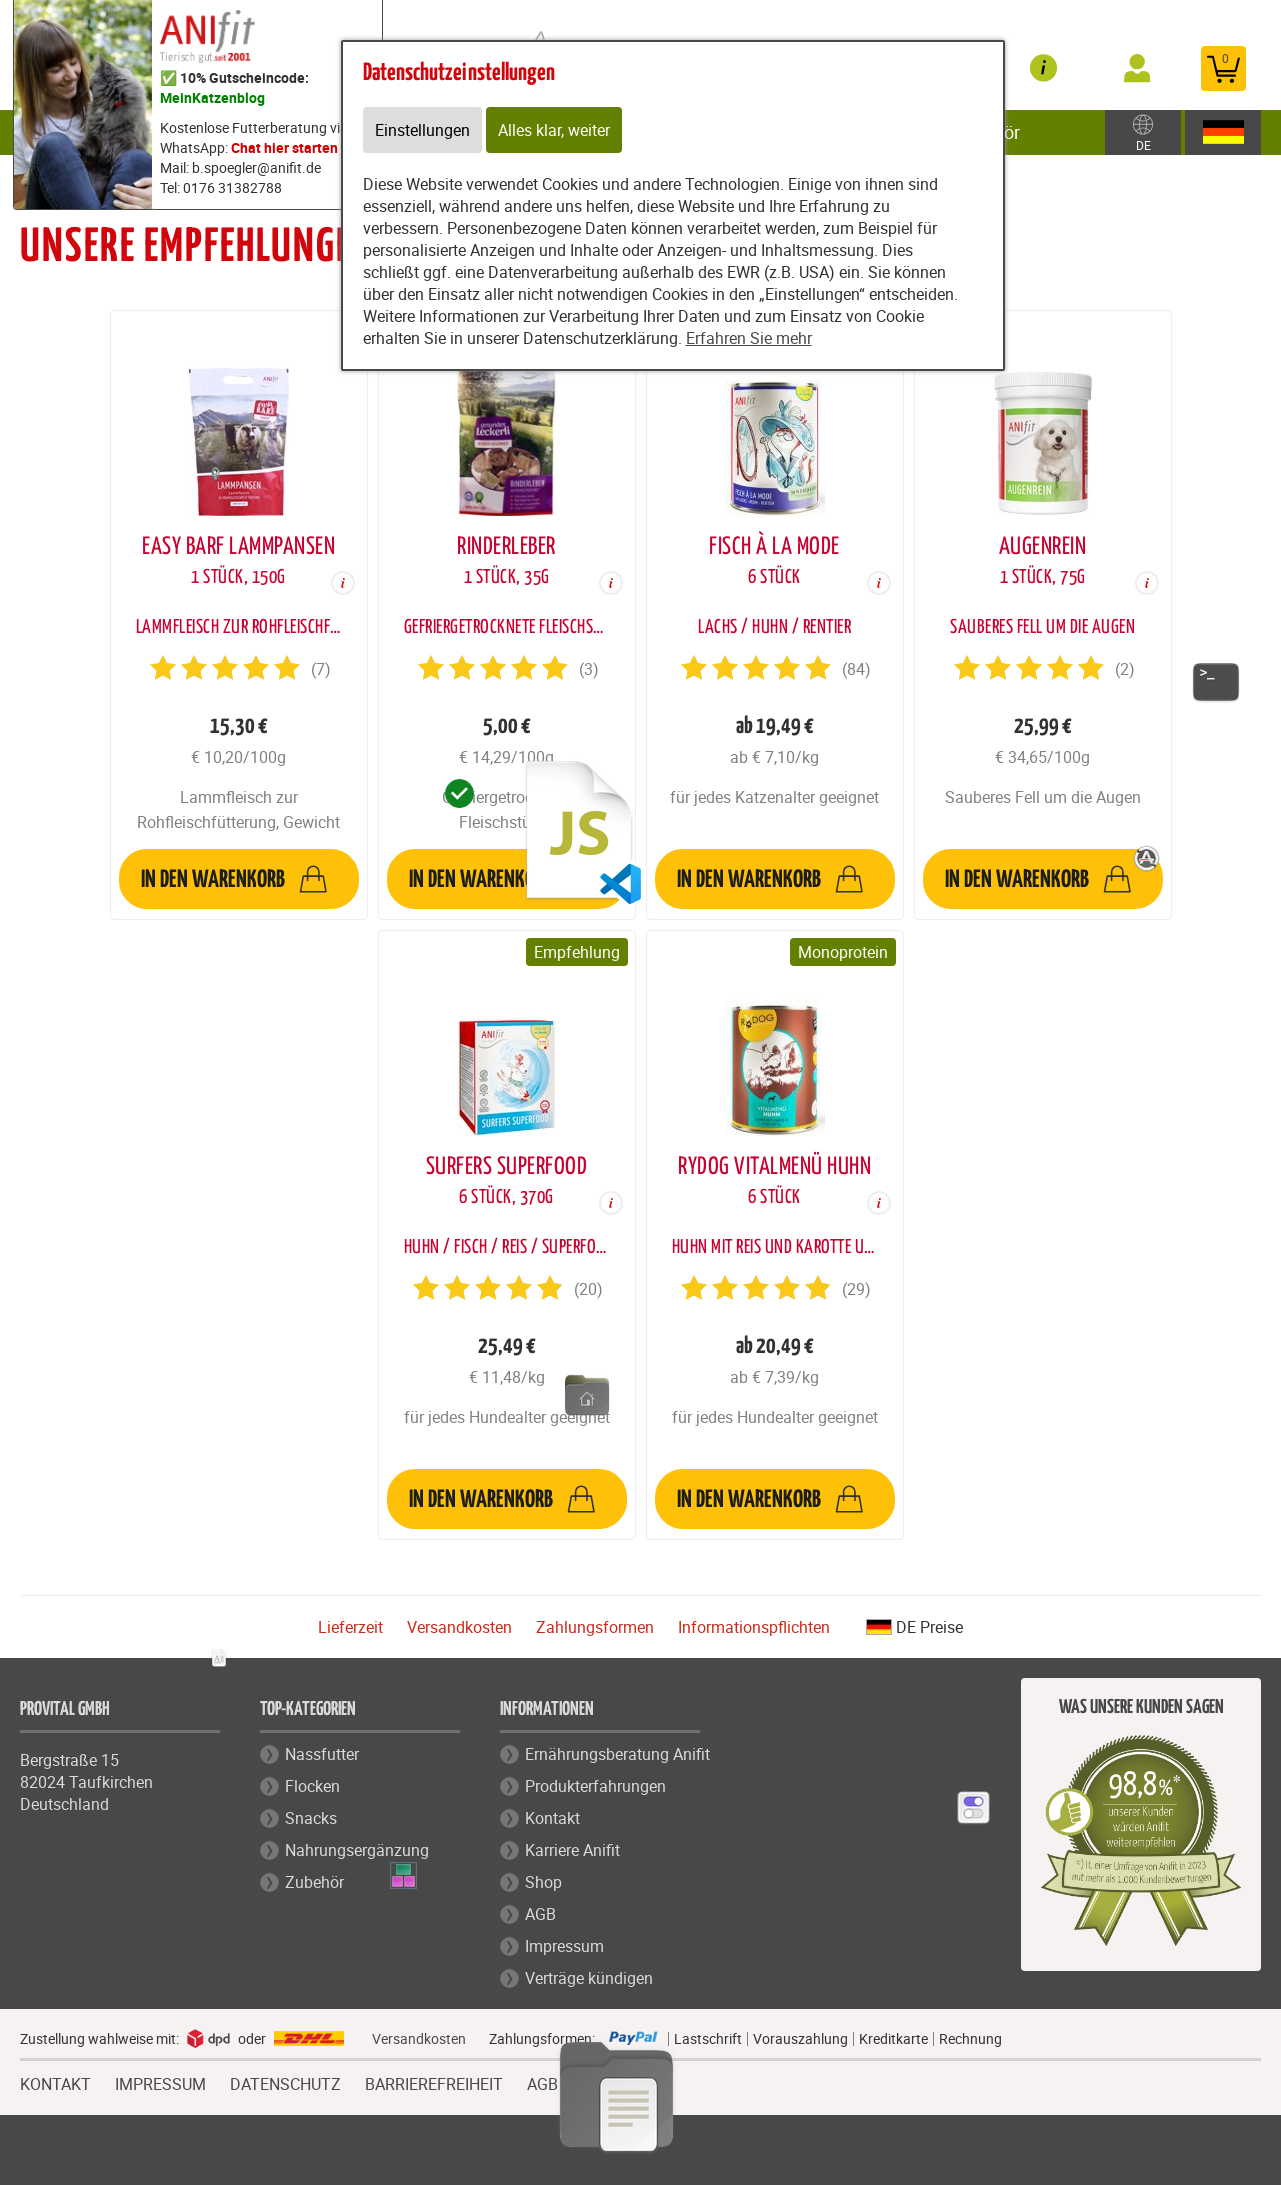 The image size is (1281, 2185). Describe the element at coordinates (1216, 682) in the screenshot. I see `open the terminal application` at that location.